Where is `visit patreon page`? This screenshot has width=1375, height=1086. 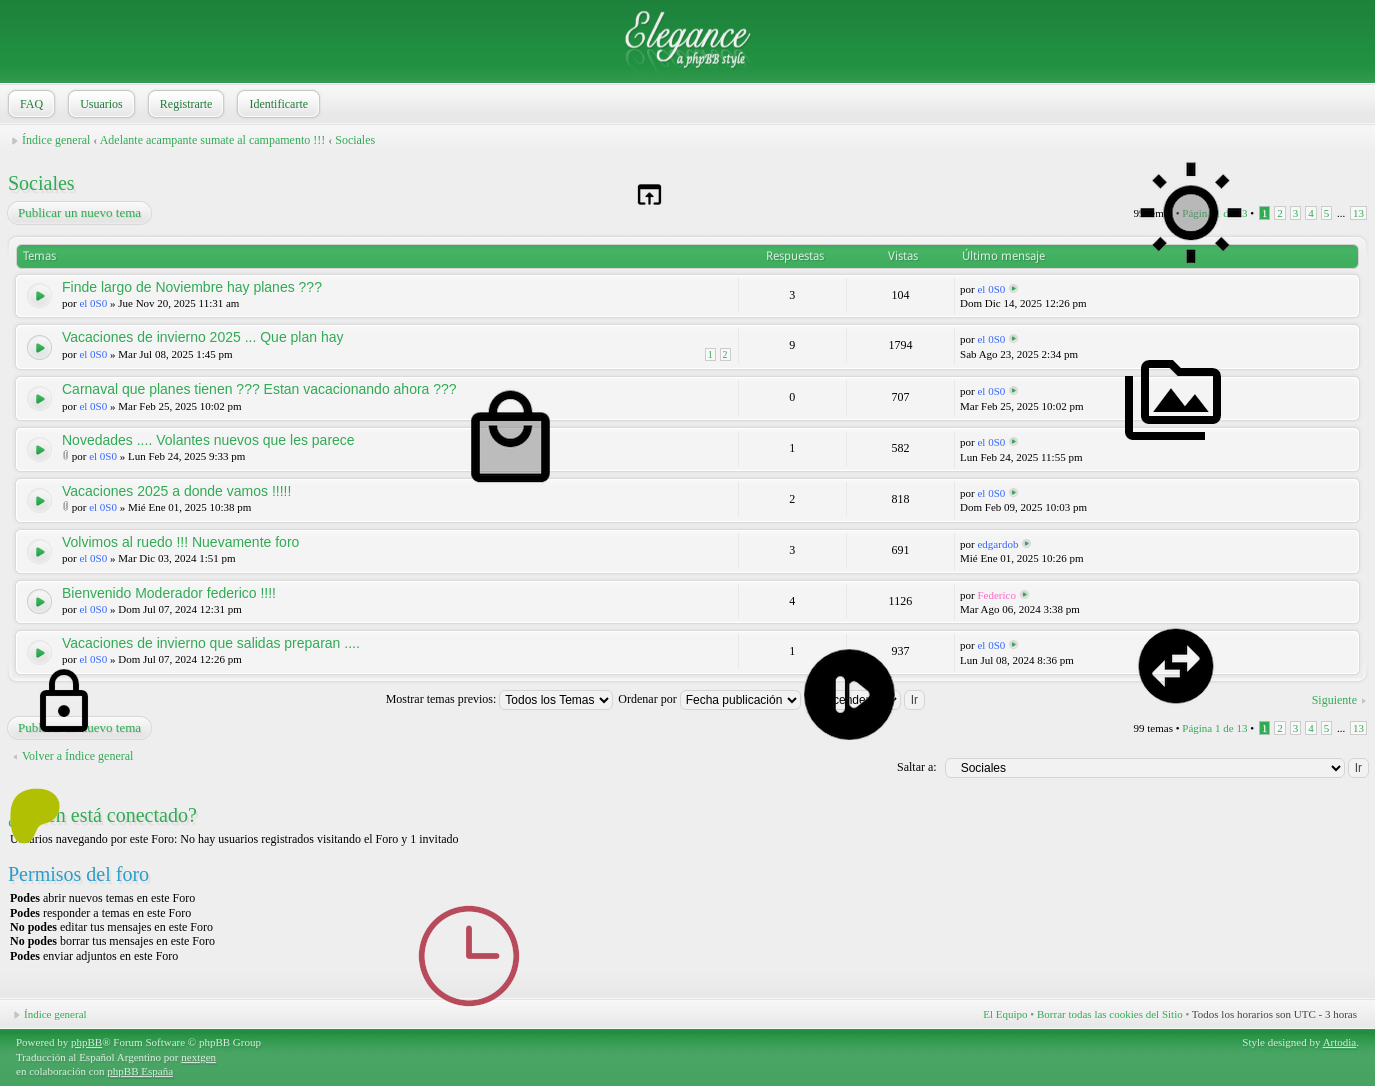
visit patreon page is located at coordinates (35, 816).